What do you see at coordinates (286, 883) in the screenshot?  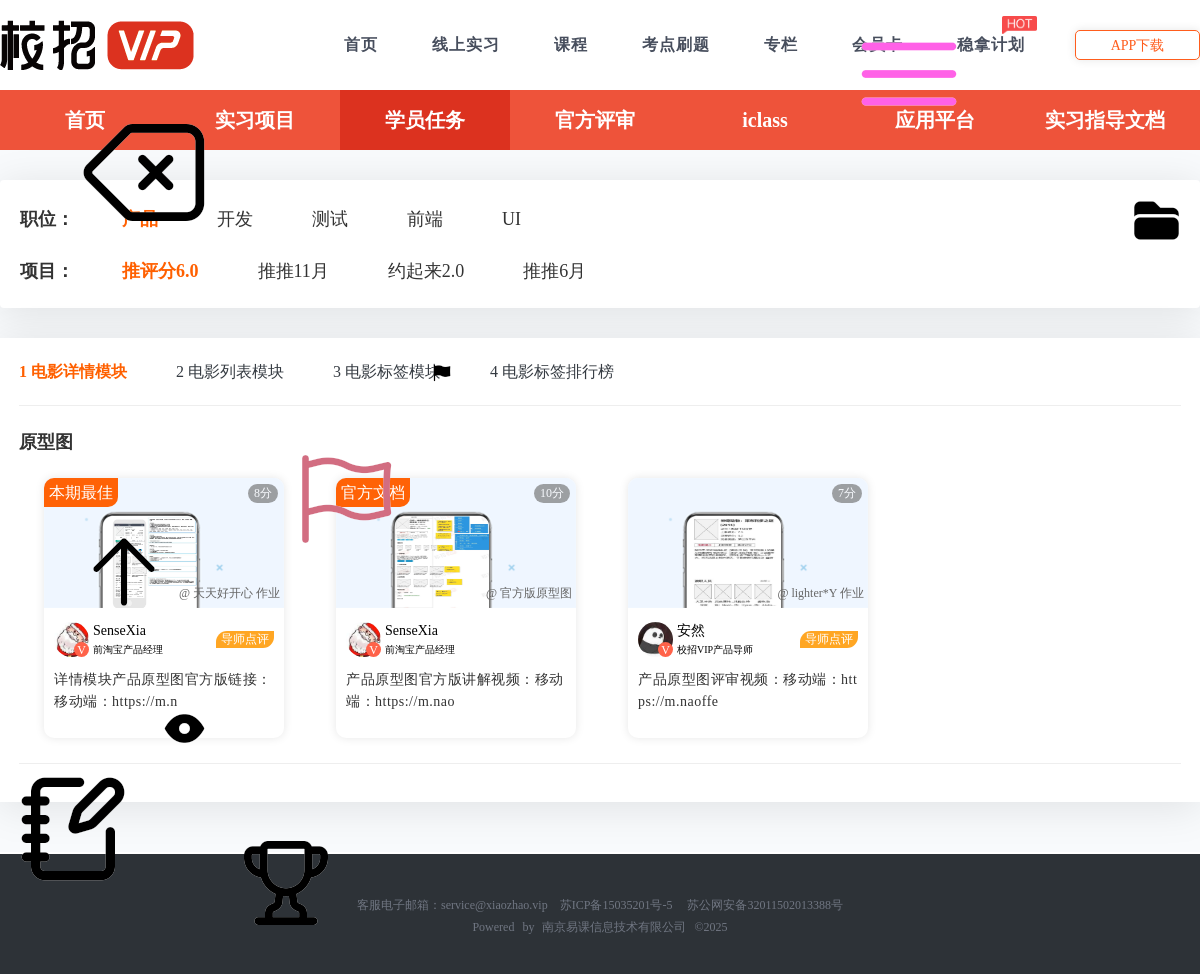 I see `view achievements or awards` at bounding box center [286, 883].